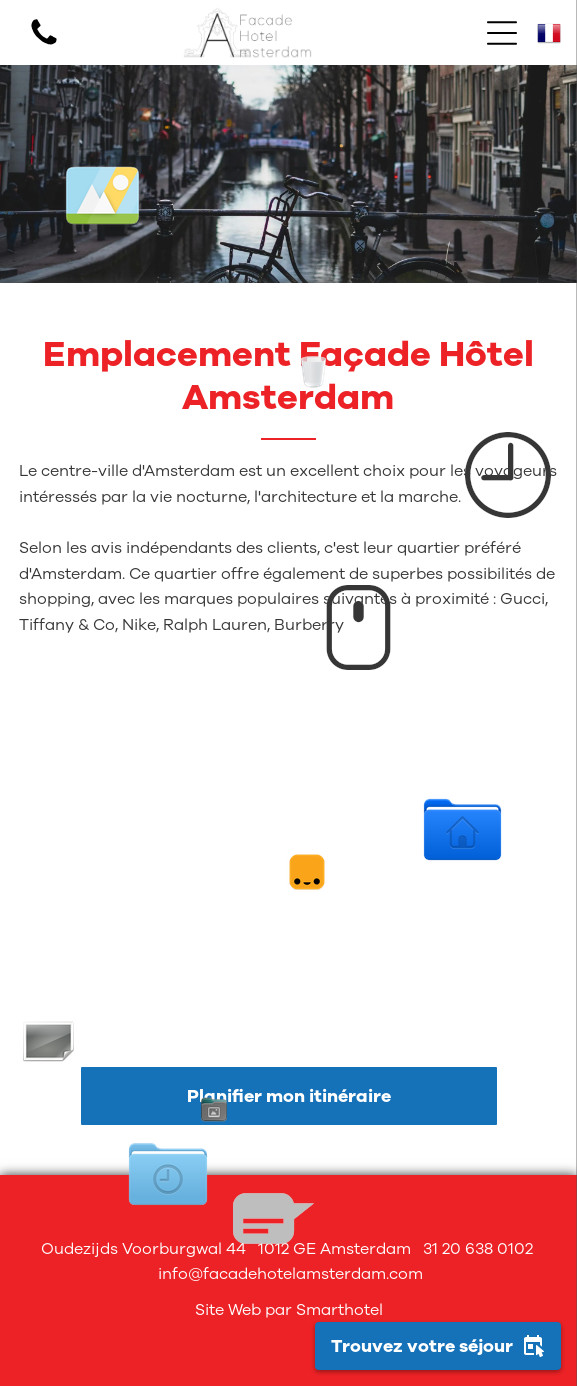 The height and width of the screenshot is (1386, 577). Describe the element at coordinates (214, 1109) in the screenshot. I see `open your pictures folder` at that location.